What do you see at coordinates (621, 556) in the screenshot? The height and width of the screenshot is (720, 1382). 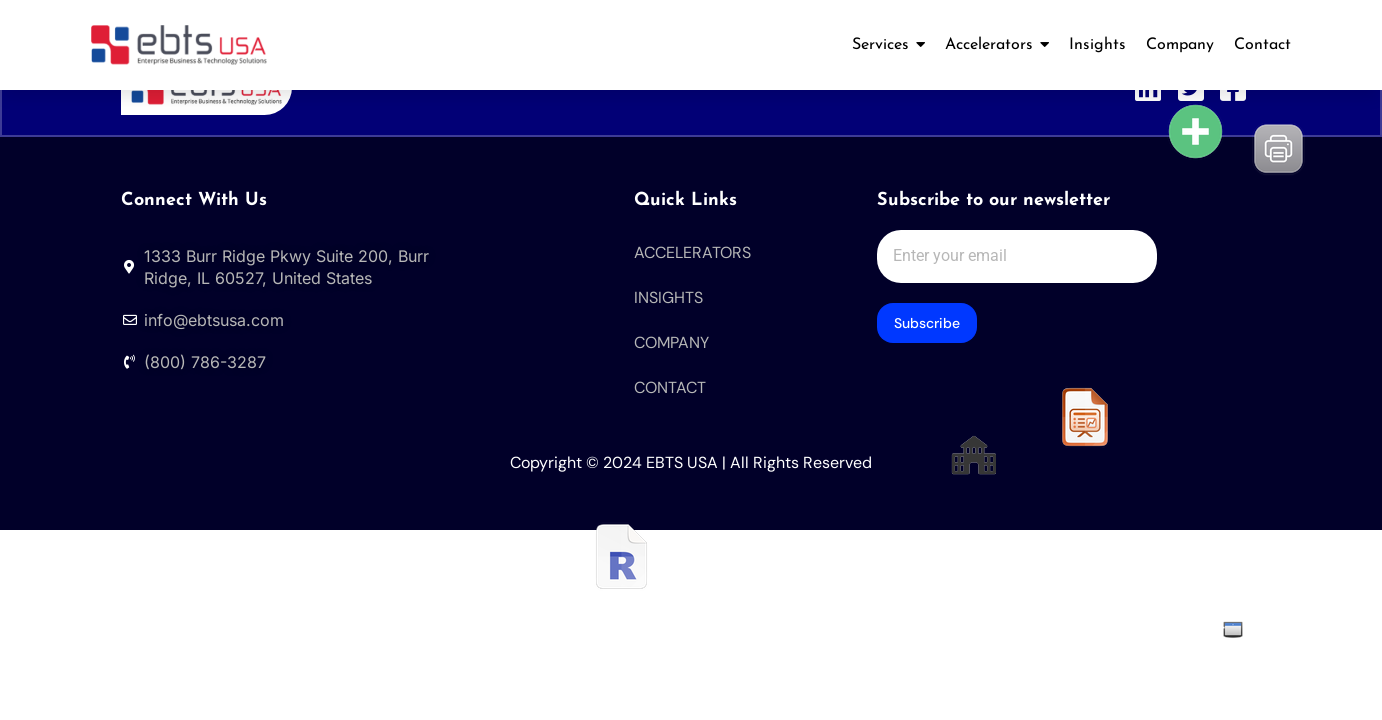 I see `an R programming language source file` at bounding box center [621, 556].